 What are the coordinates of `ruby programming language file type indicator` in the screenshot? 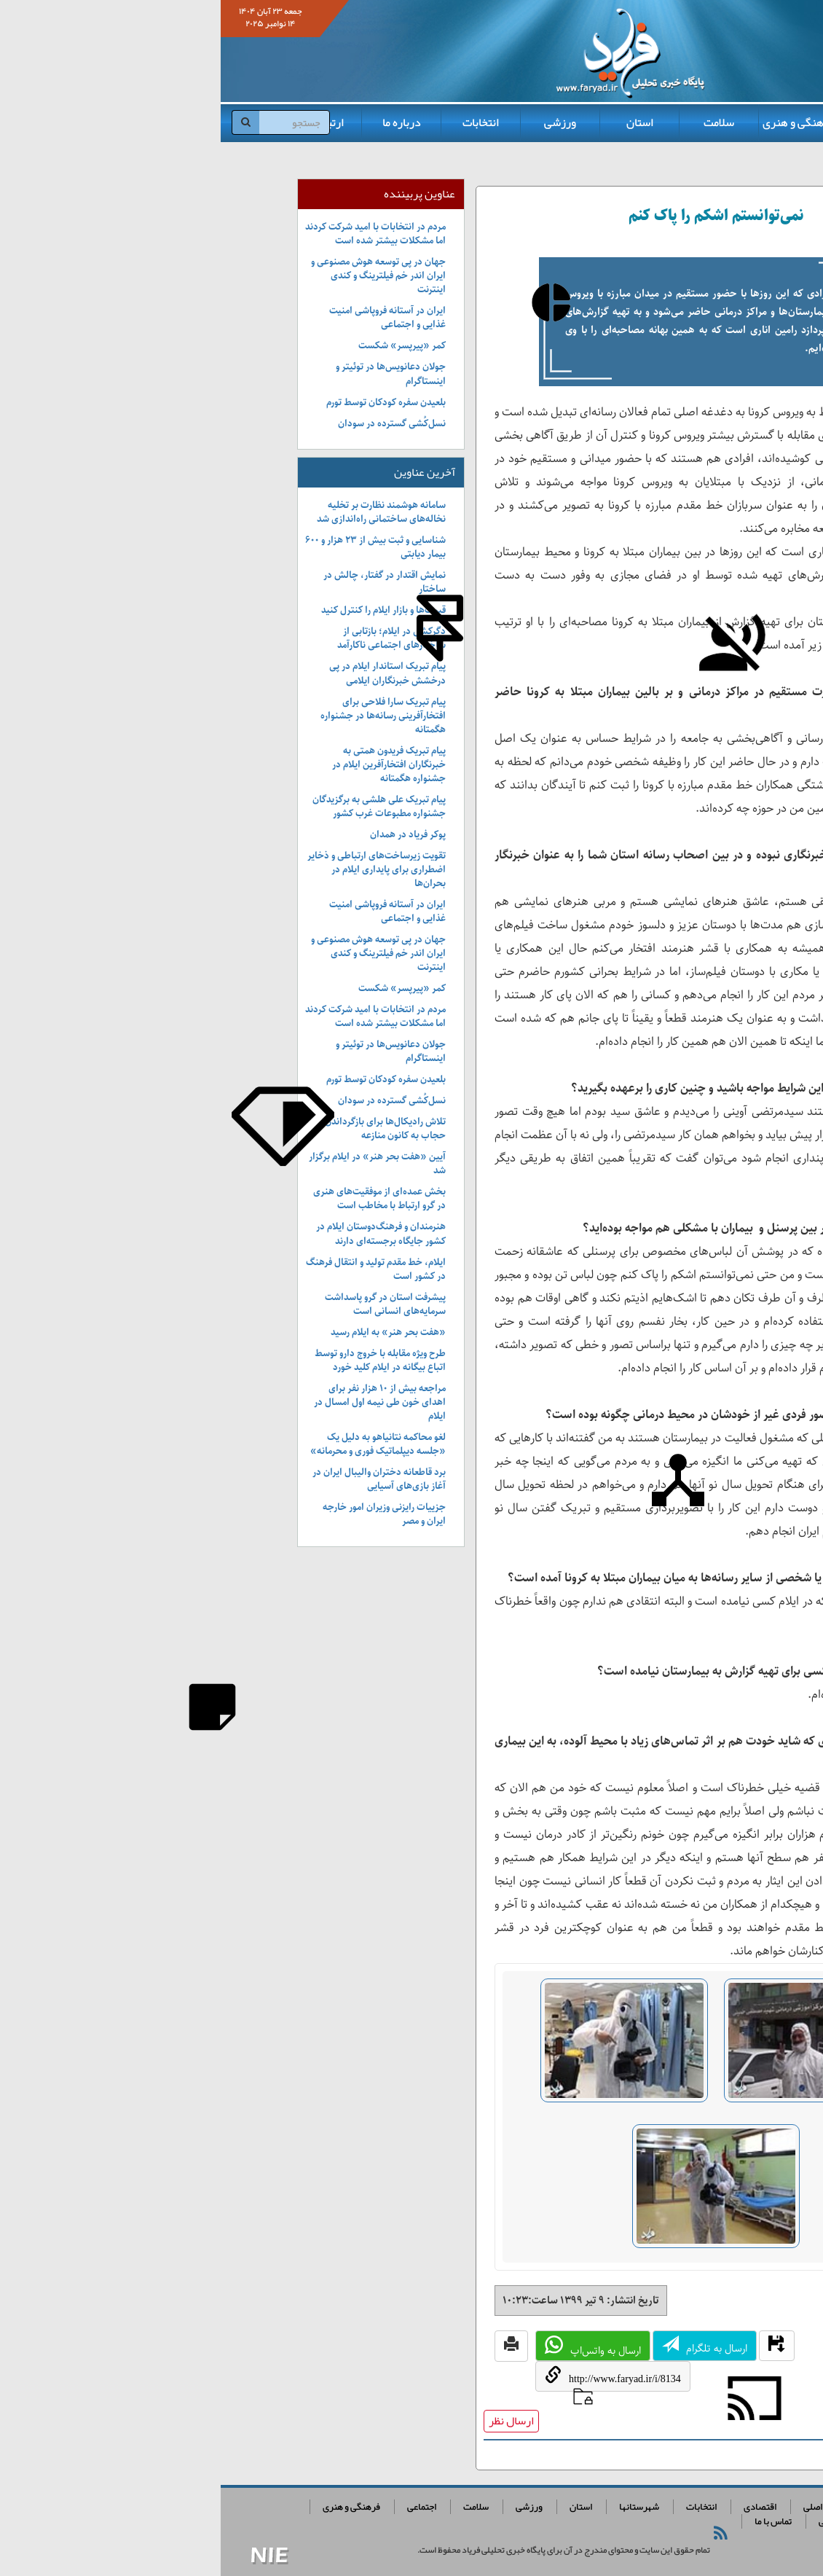 It's located at (283, 1123).